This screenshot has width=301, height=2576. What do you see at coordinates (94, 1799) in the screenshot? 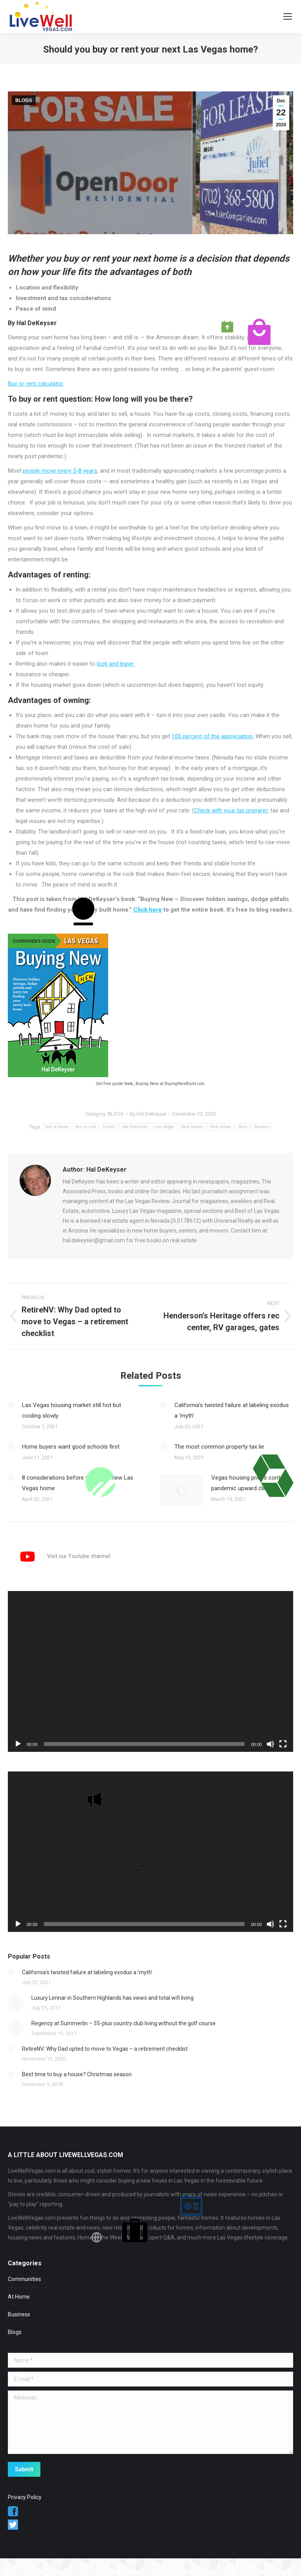
I see `make an announcement or broadcast` at bounding box center [94, 1799].